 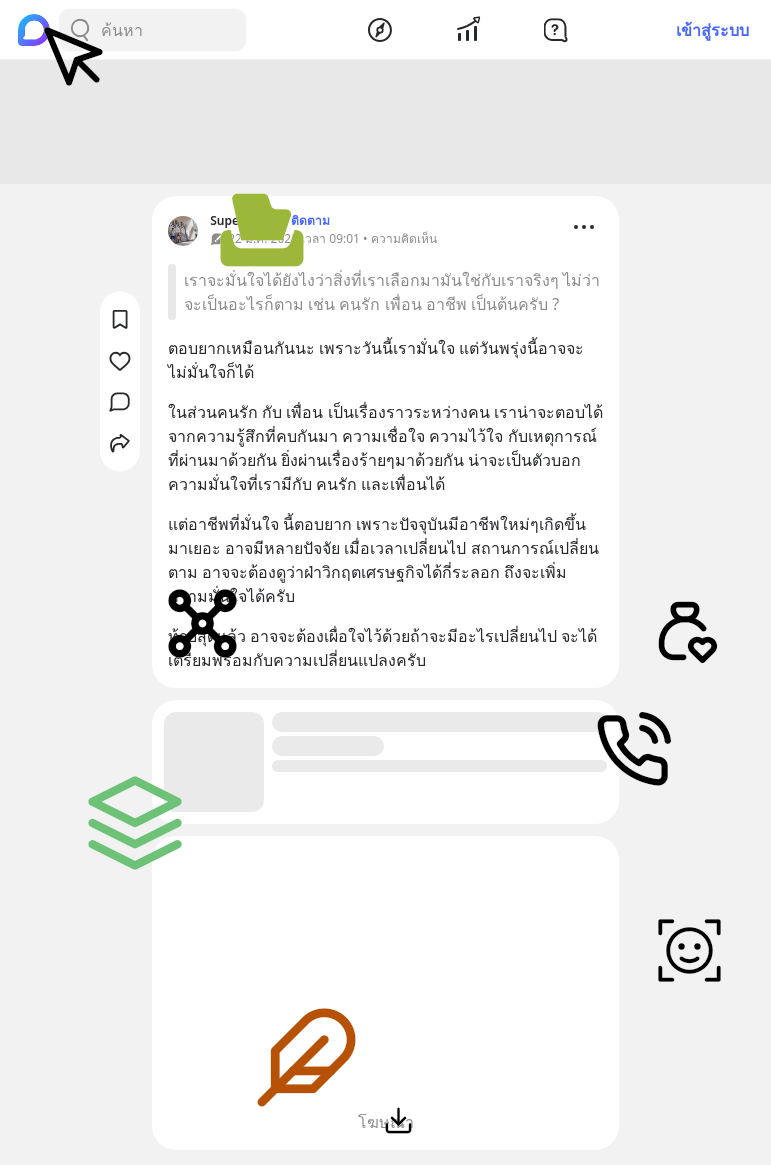 What do you see at coordinates (262, 230) in the screenshot?
I see `access tissue box or hygiene supplies` at bounding box center [262, 230].